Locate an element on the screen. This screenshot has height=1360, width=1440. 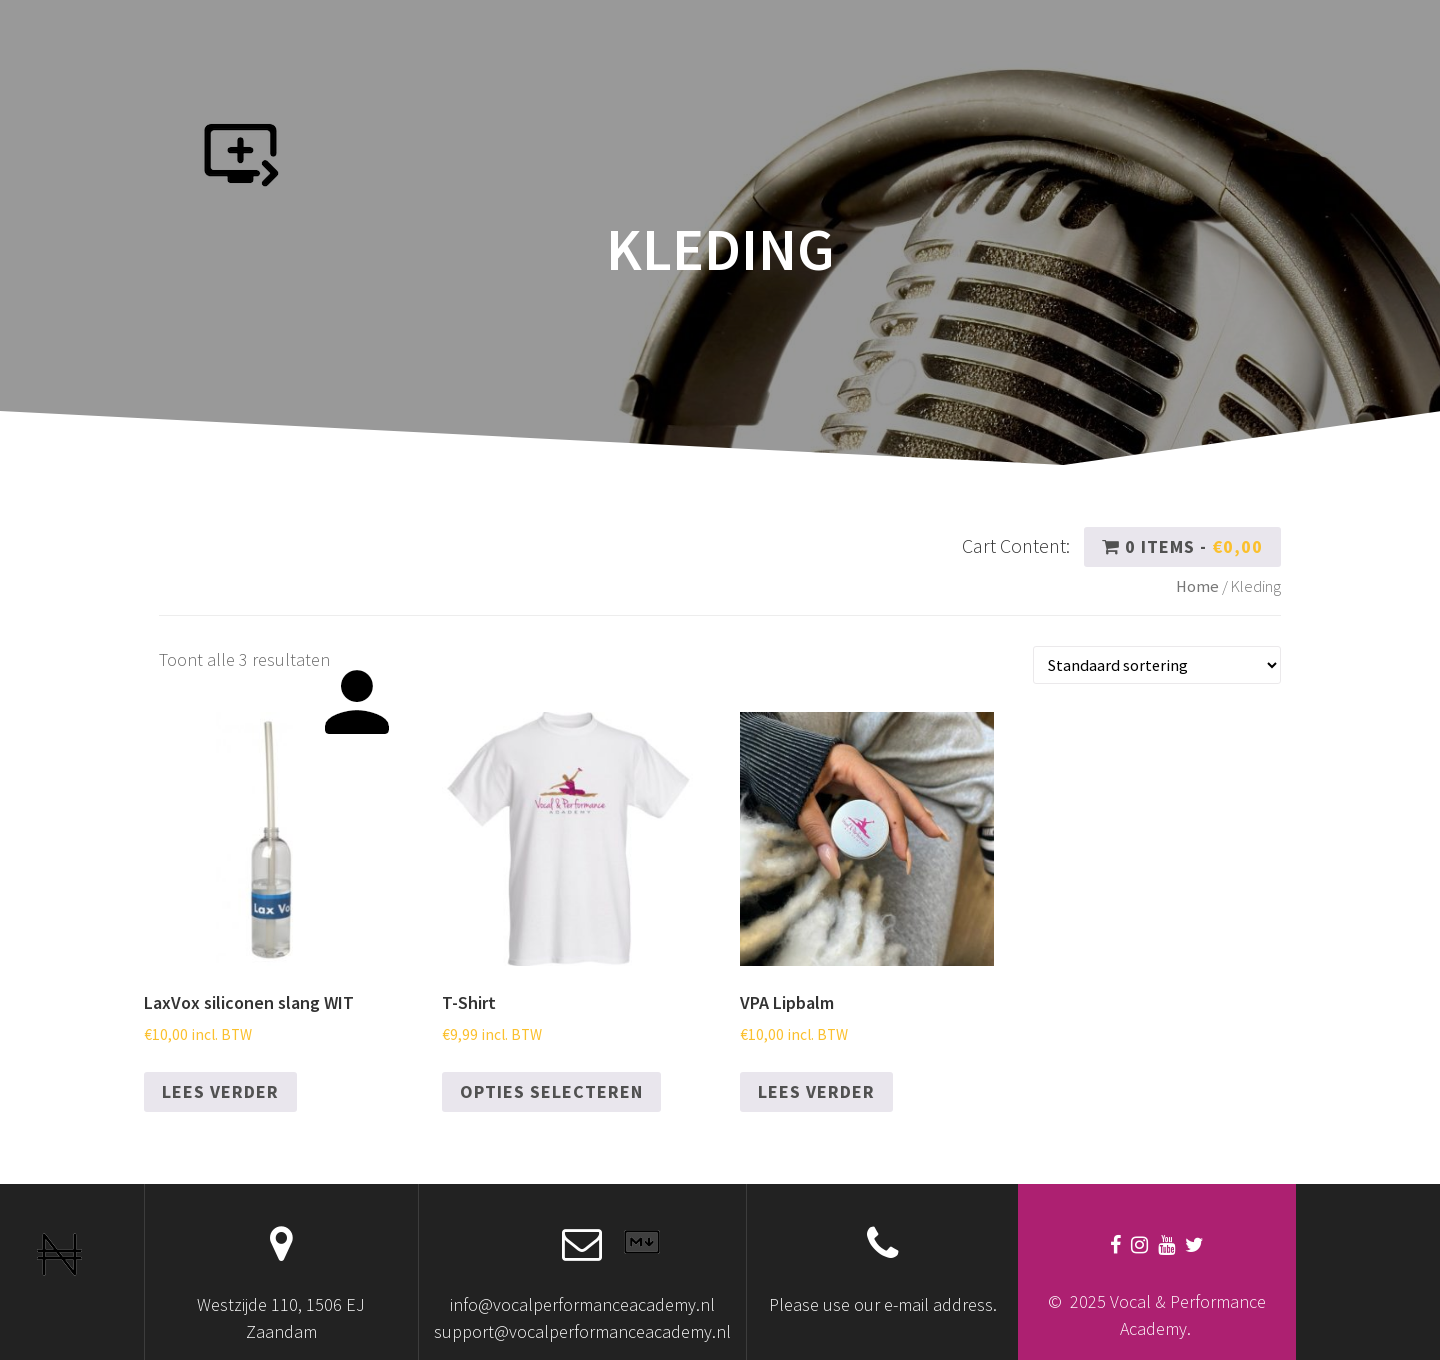
indicates markdown formatting is supported is located at coordinates (642, 1242).